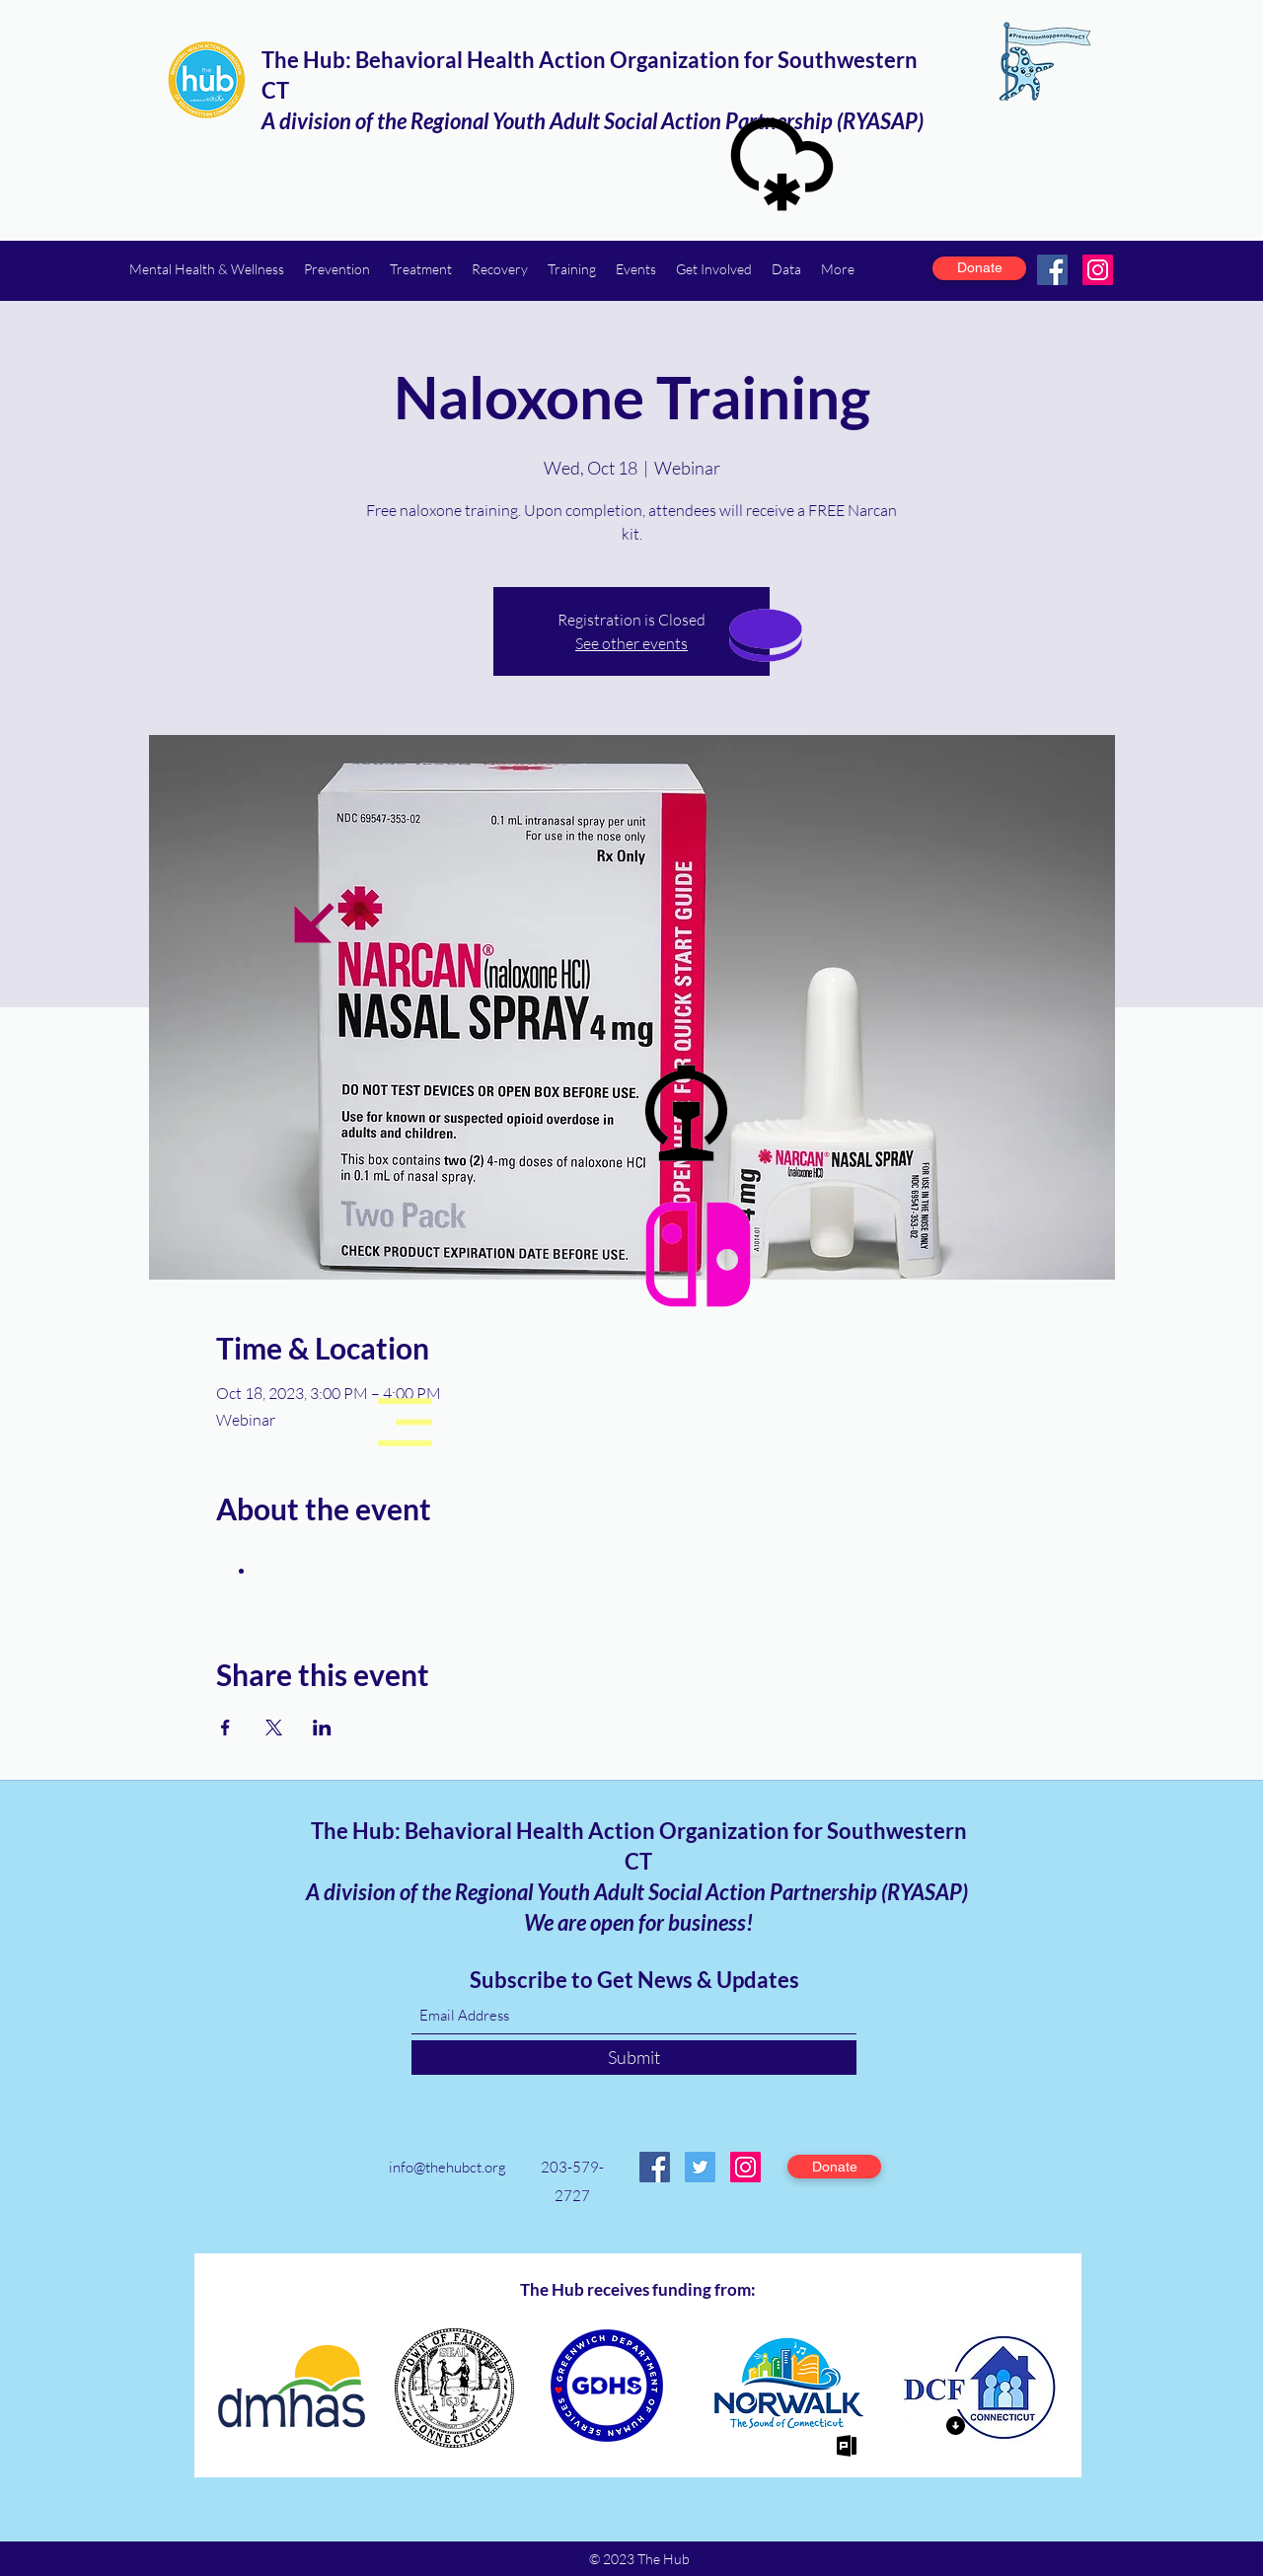  Describe the element at coordinates (698, 1254) in the screenshot. I see `nintendo switch app or related service` at that location.